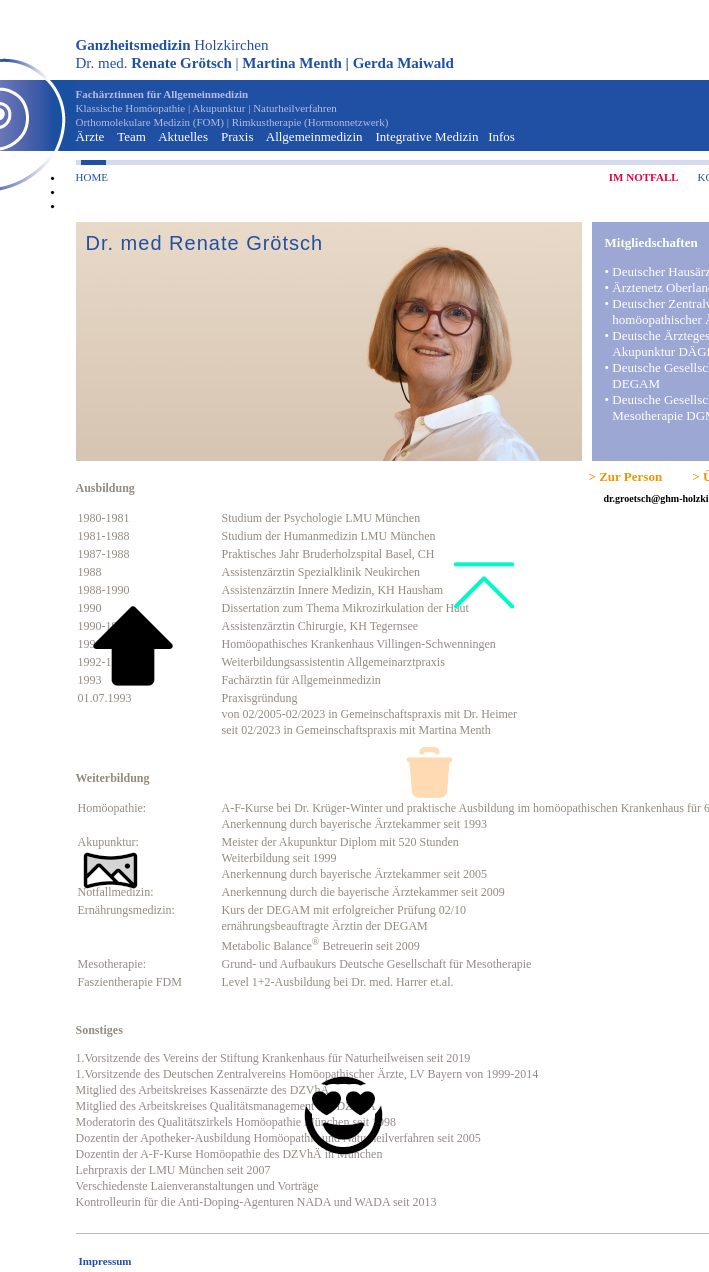 The image size is (709, 1272). What do you see at coordinates (52, 192) in the screenshot?
I see `open more options menu` at bounding box center [52, 192].